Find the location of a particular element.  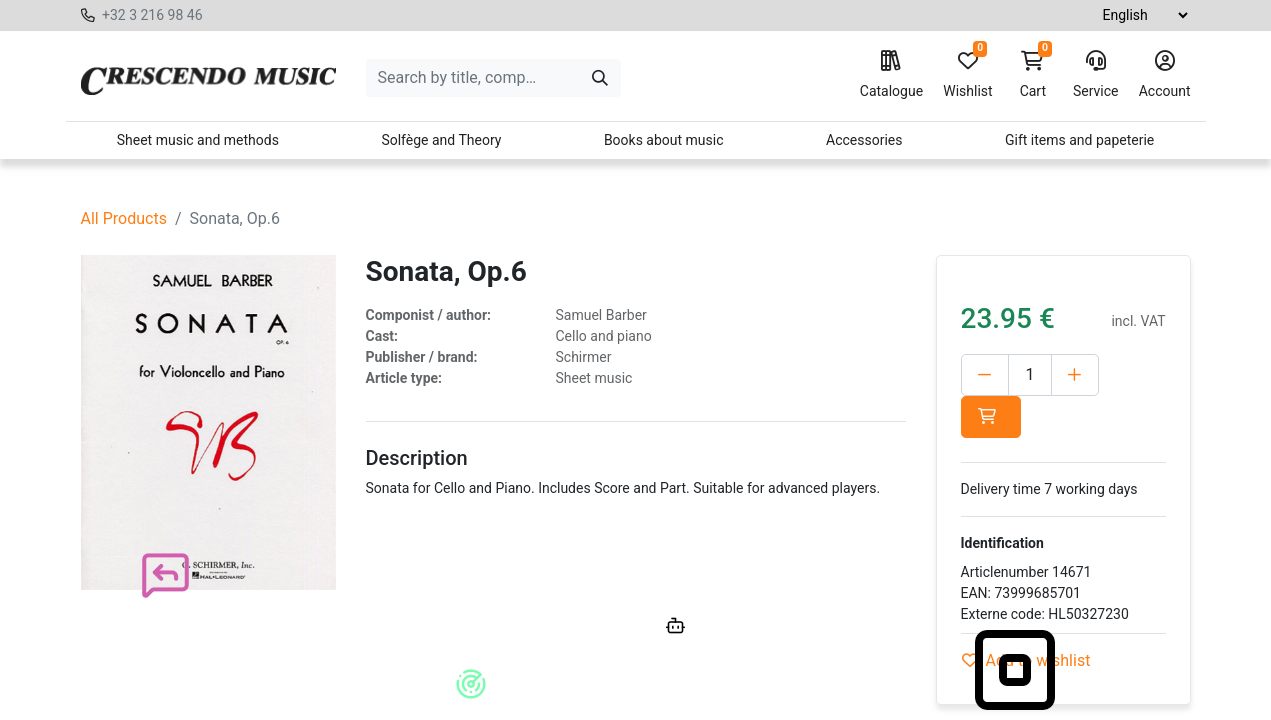

scan for nearby devices or signals is located at coordinates (471, 684).